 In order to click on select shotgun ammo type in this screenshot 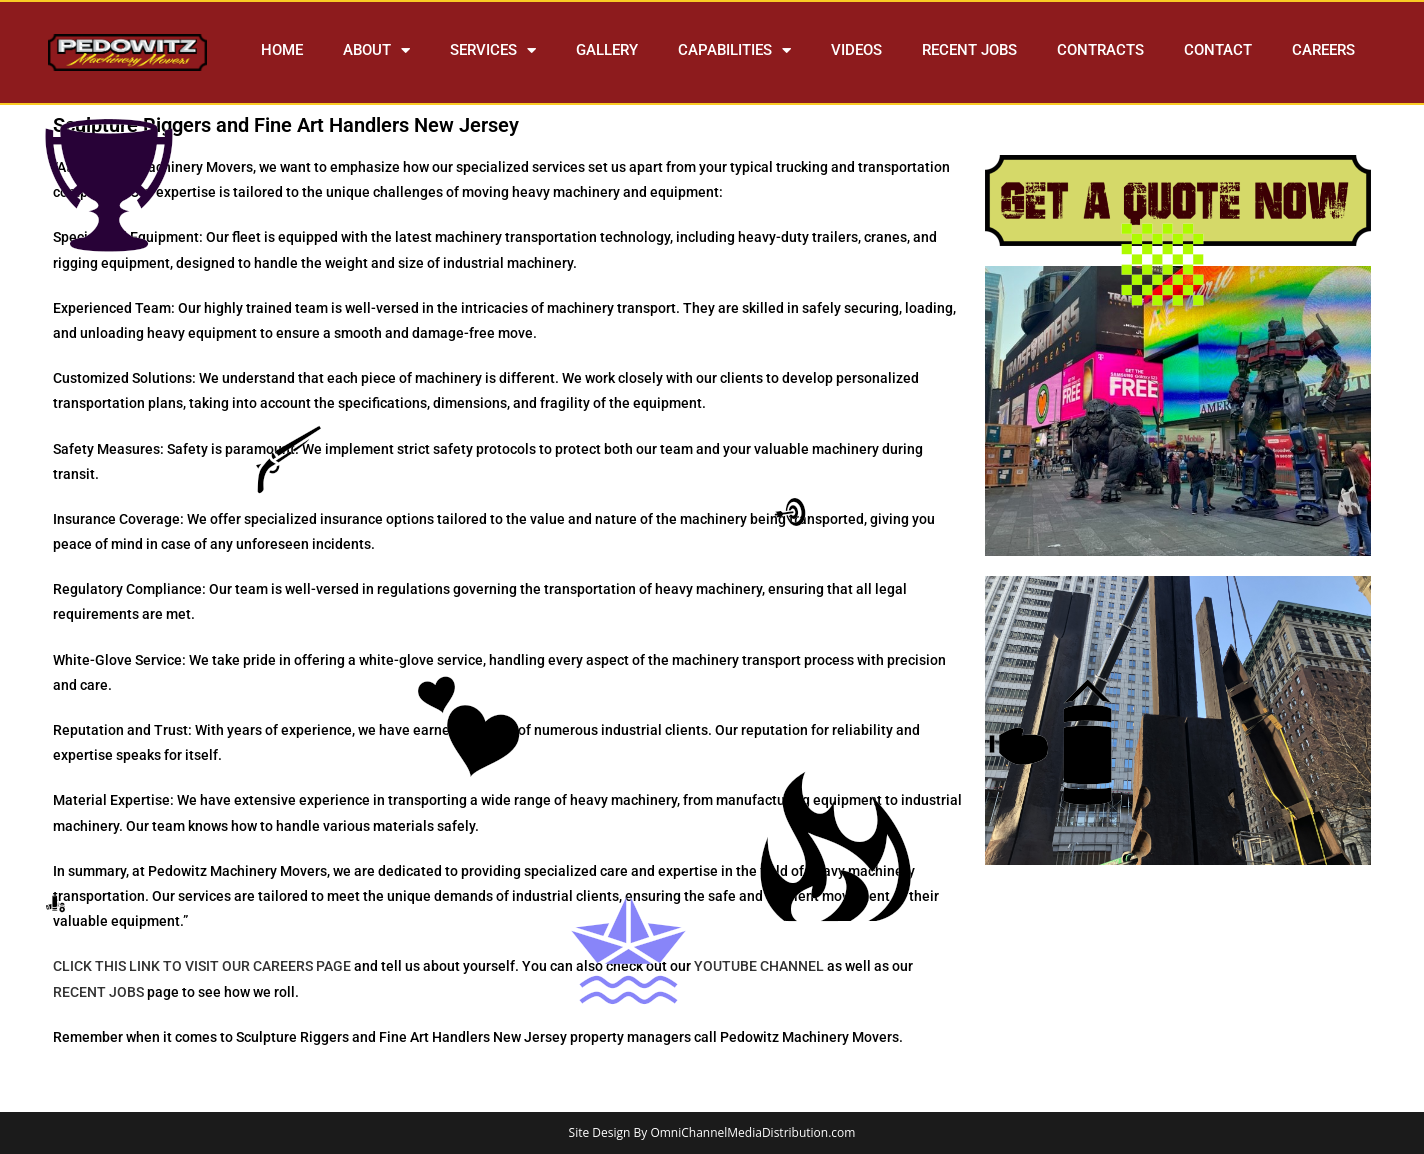, I will do `click(55, 903)`.